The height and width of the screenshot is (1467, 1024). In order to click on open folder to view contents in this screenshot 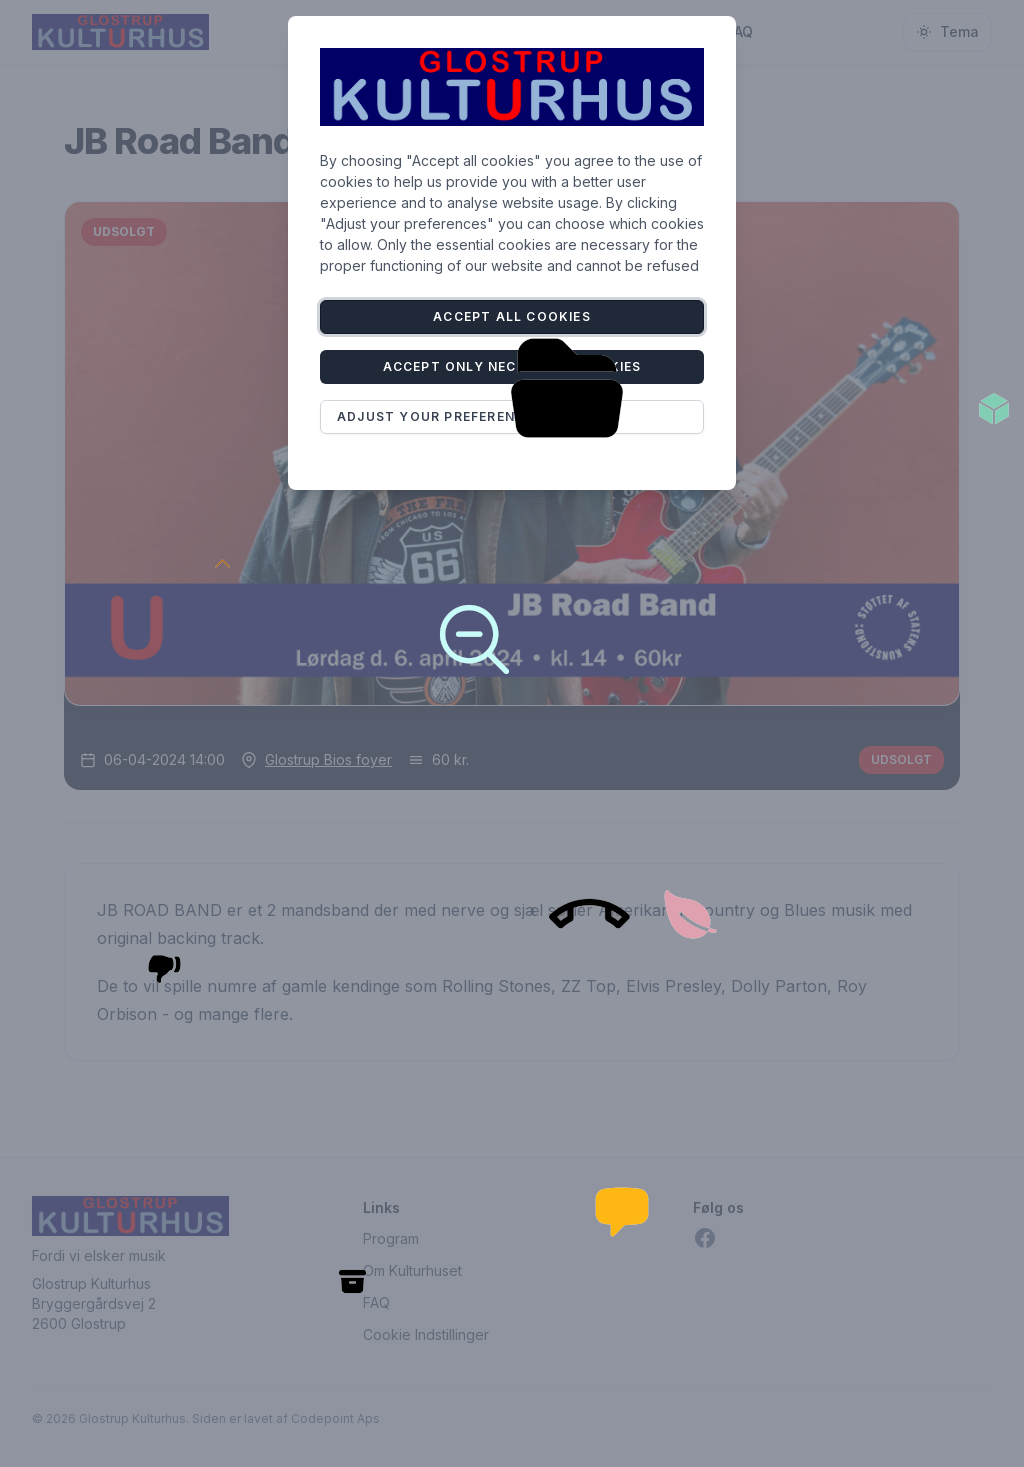, I will do `click(567, 388)`.